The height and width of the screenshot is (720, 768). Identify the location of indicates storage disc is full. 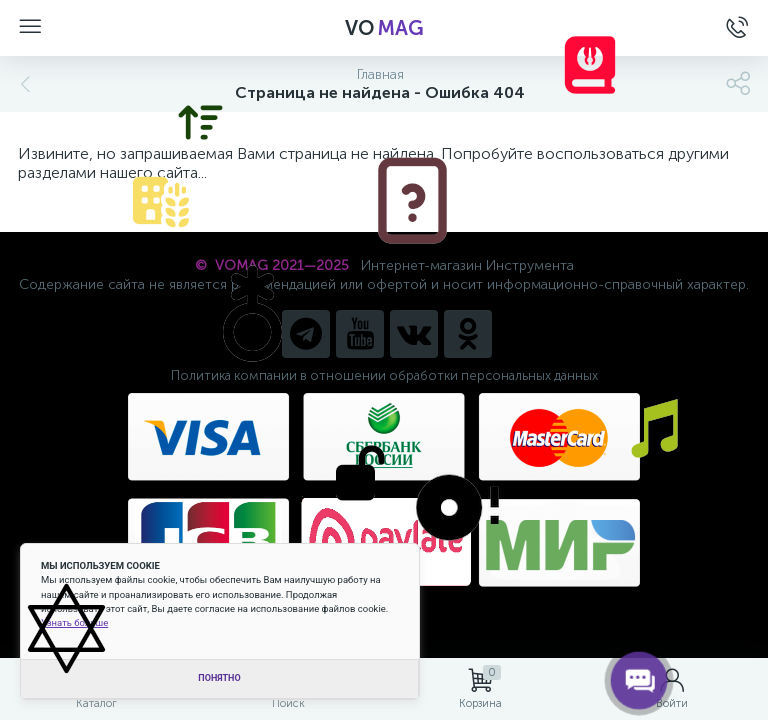
(457, 507).